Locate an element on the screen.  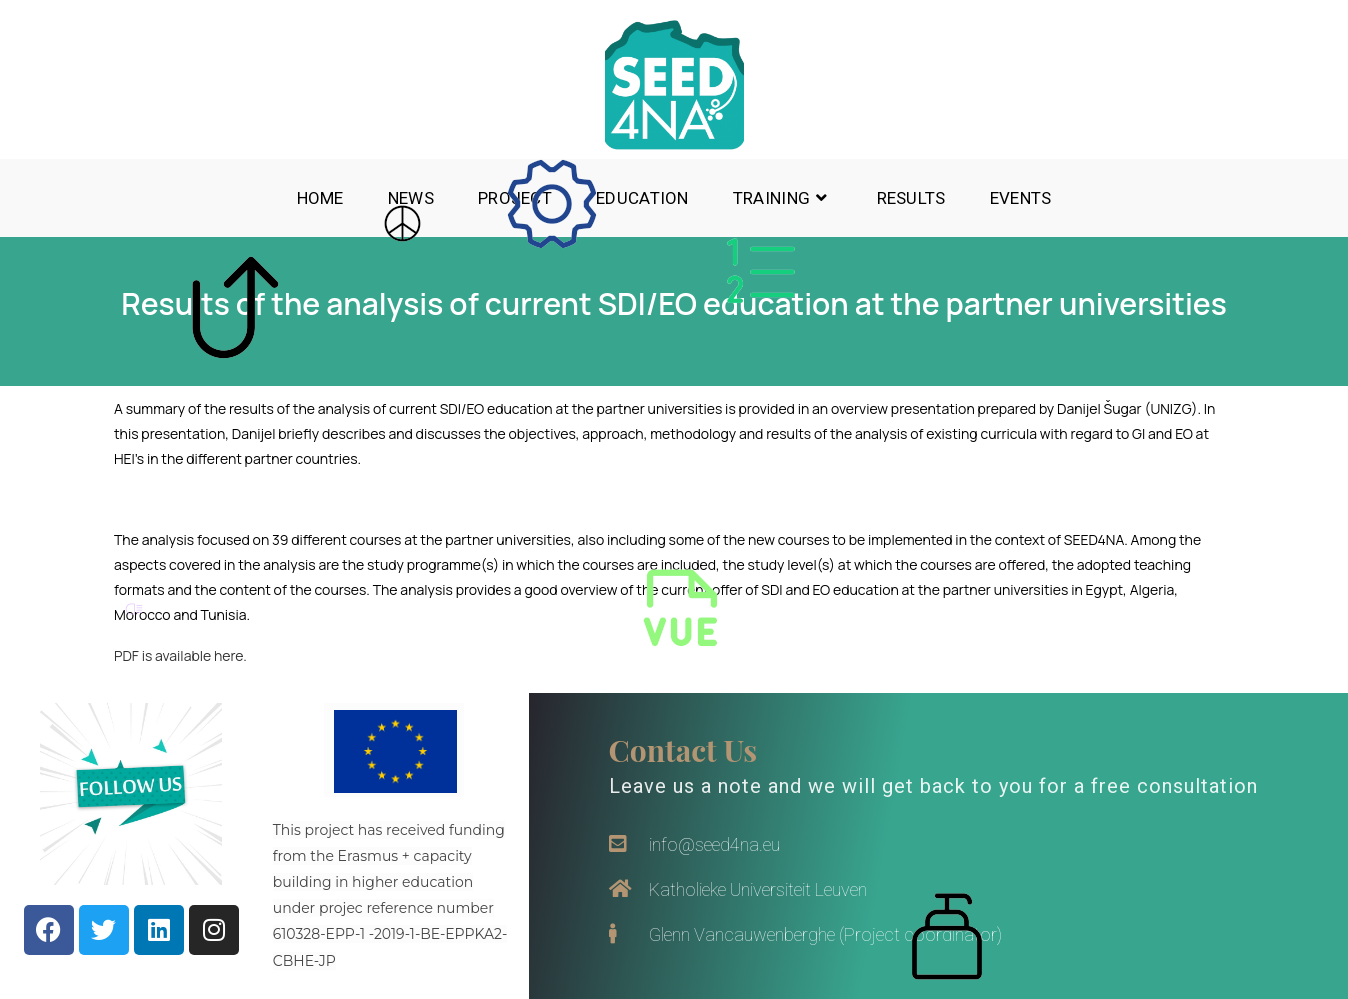
access hand washing or hygiene instructions is located at coordinates (947, 938).